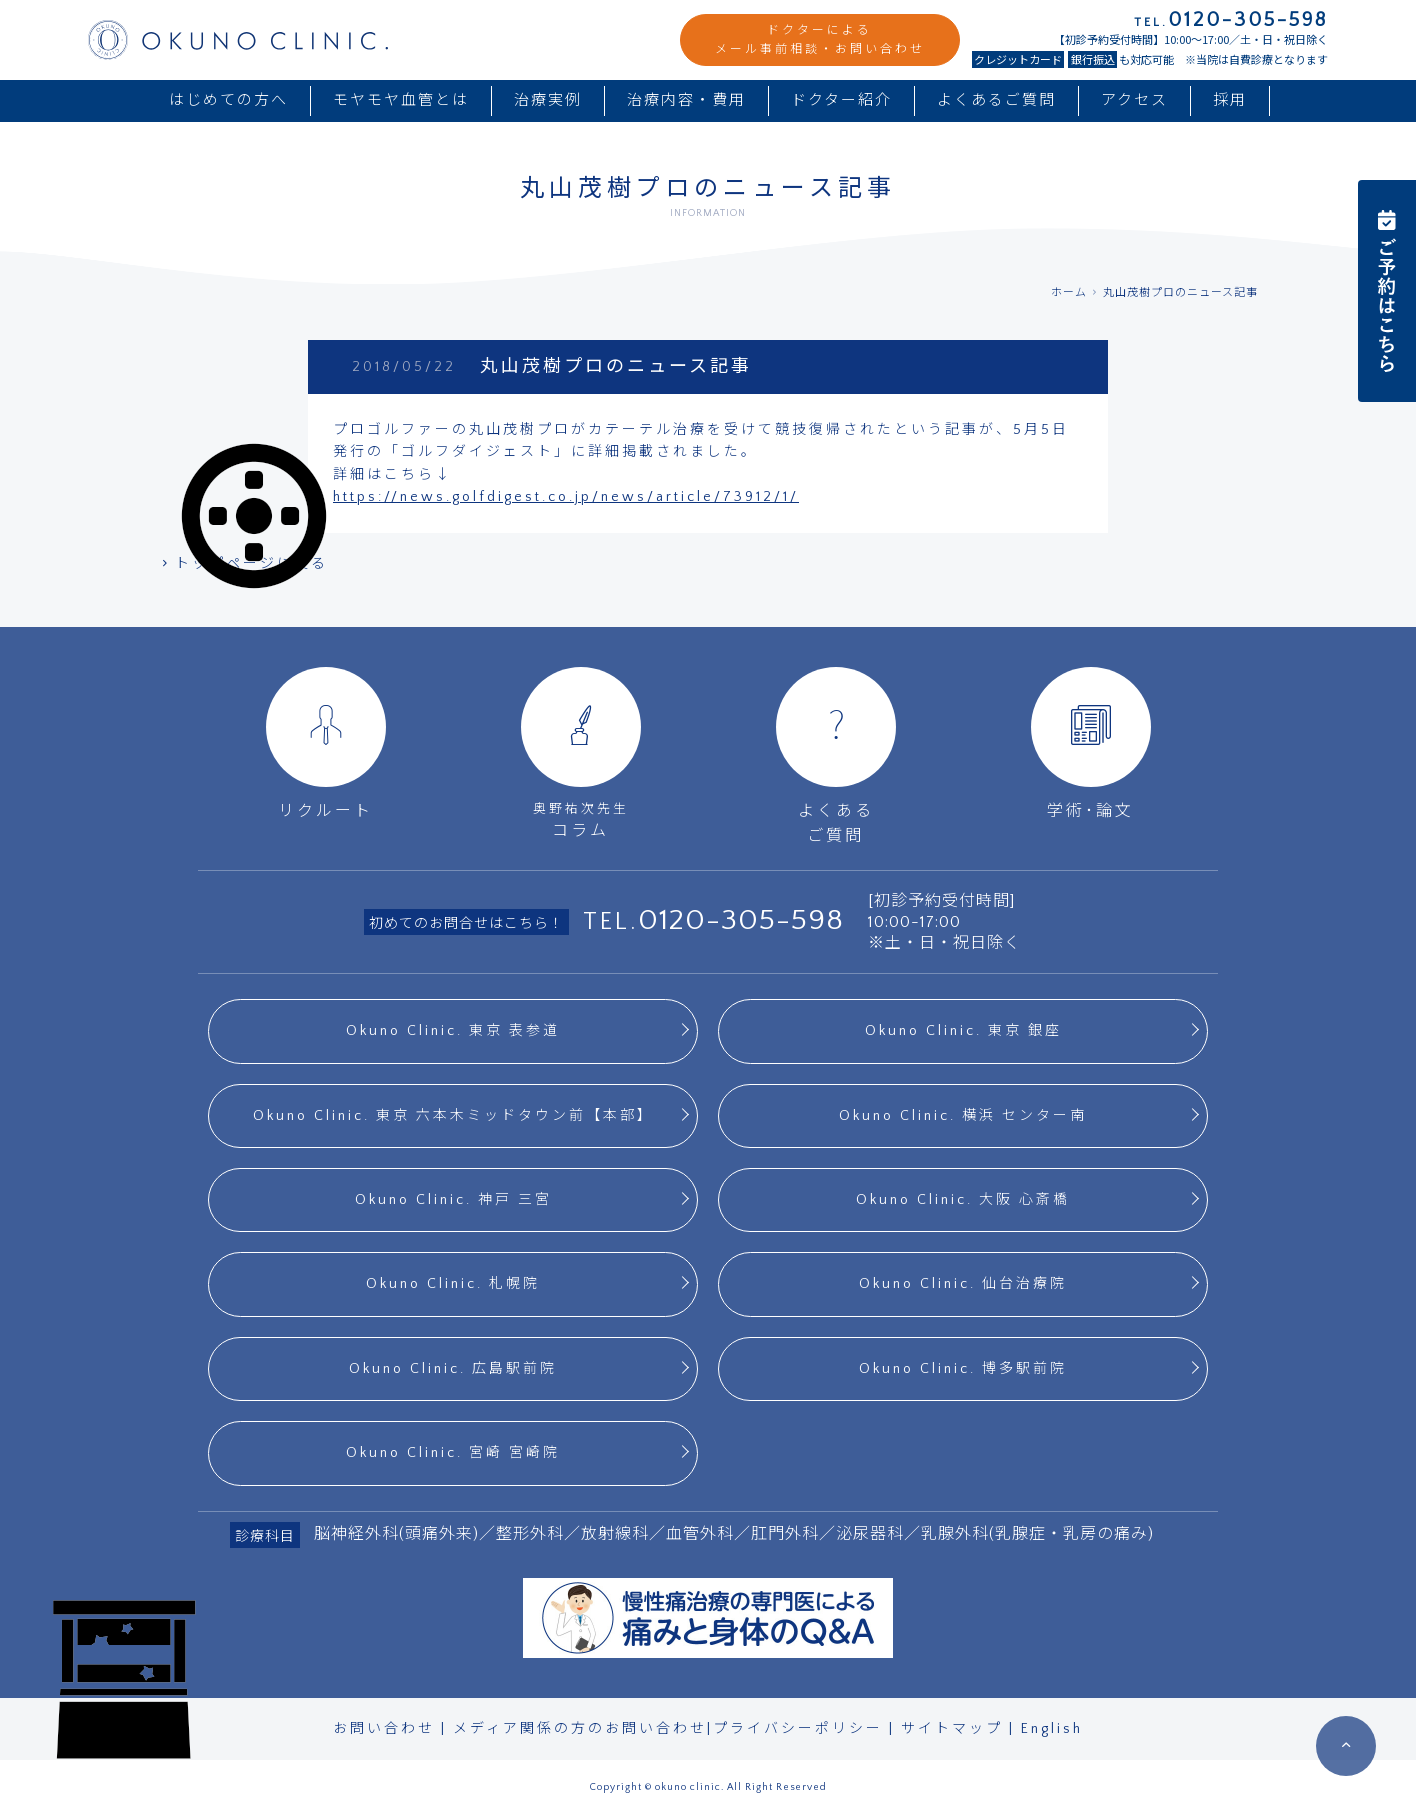  Describe the element at coordinates (254, 516) in the screenshot. I see `indicates a target or objective marker` at that location.